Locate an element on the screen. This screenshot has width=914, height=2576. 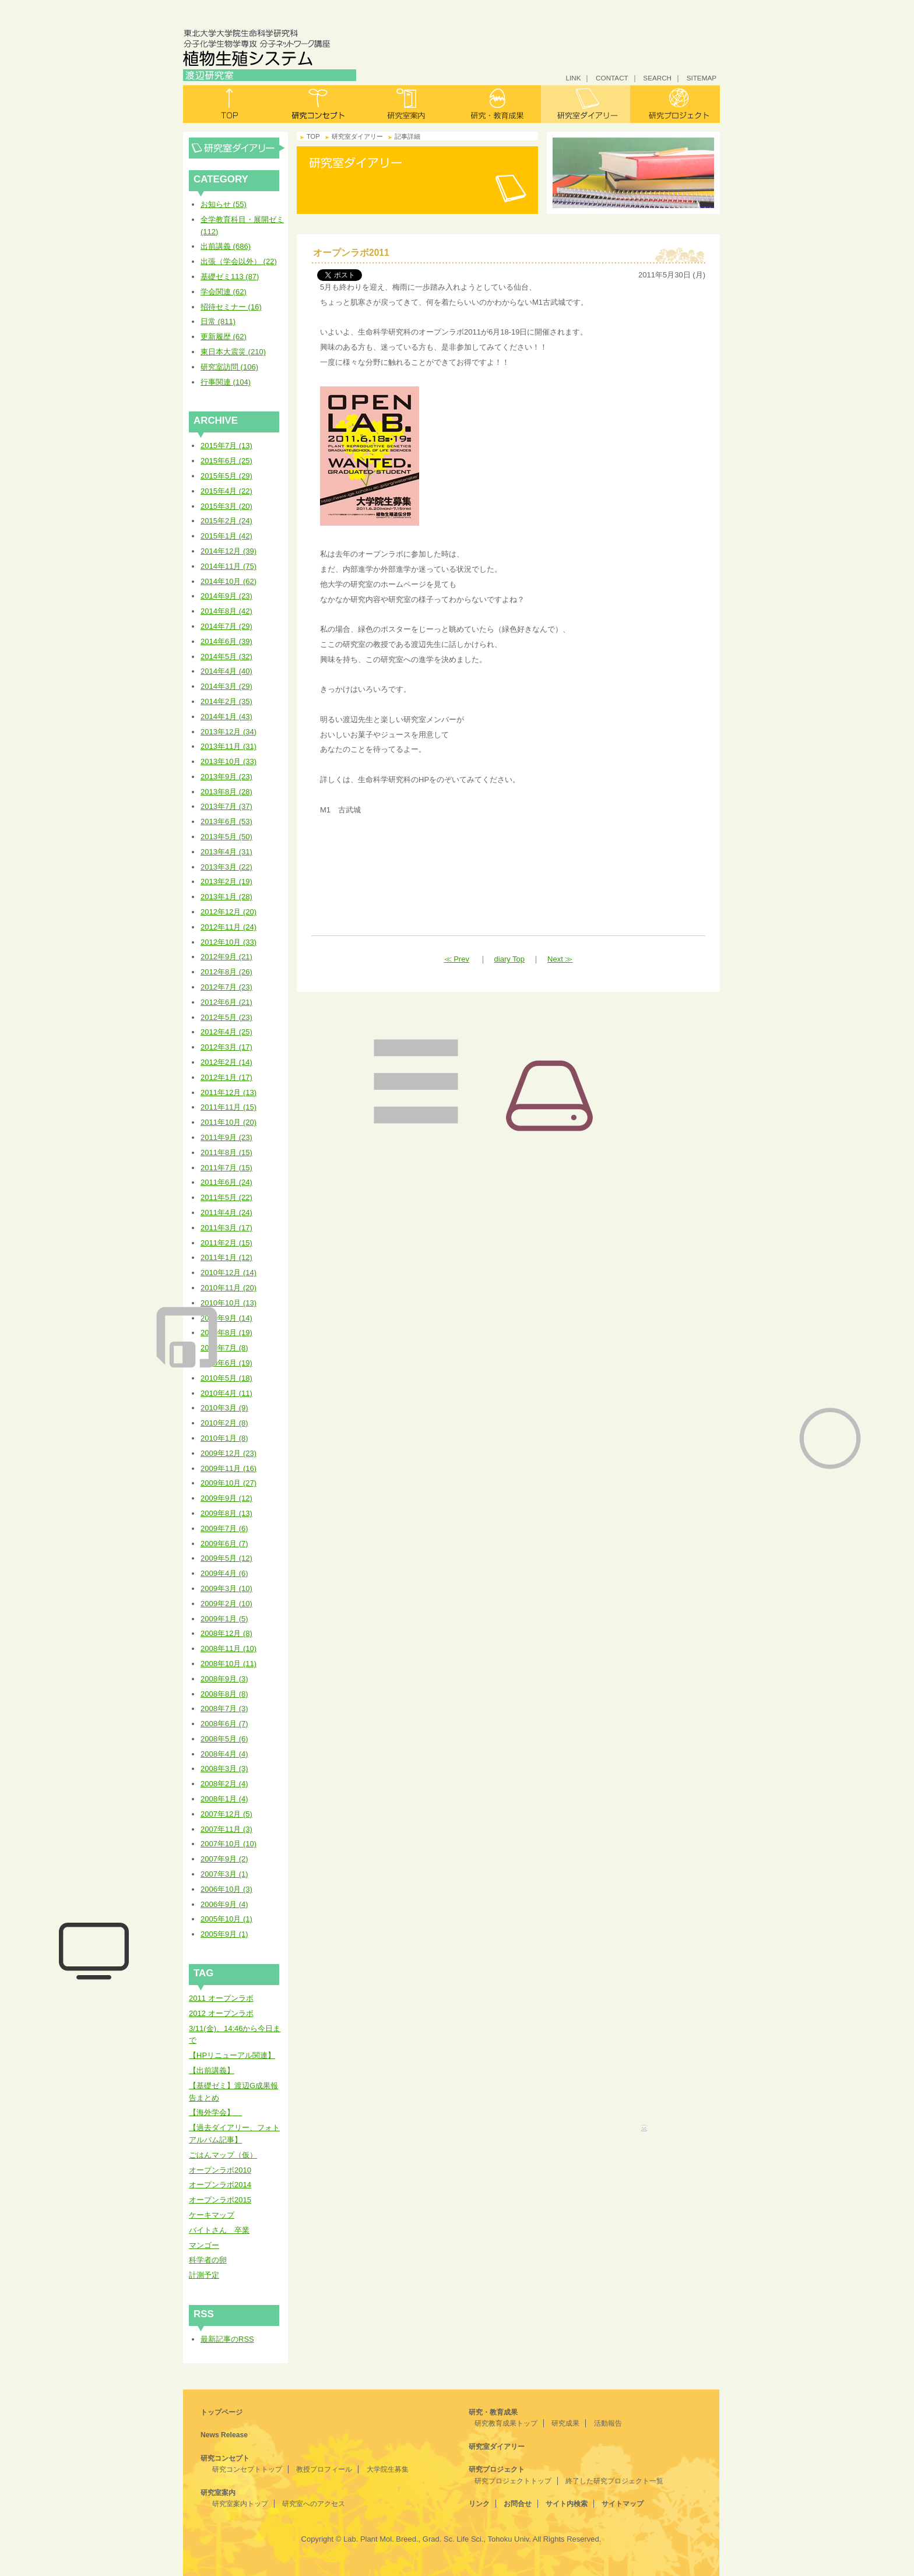
unselected radio button option is located at coordinates (830, 1438).